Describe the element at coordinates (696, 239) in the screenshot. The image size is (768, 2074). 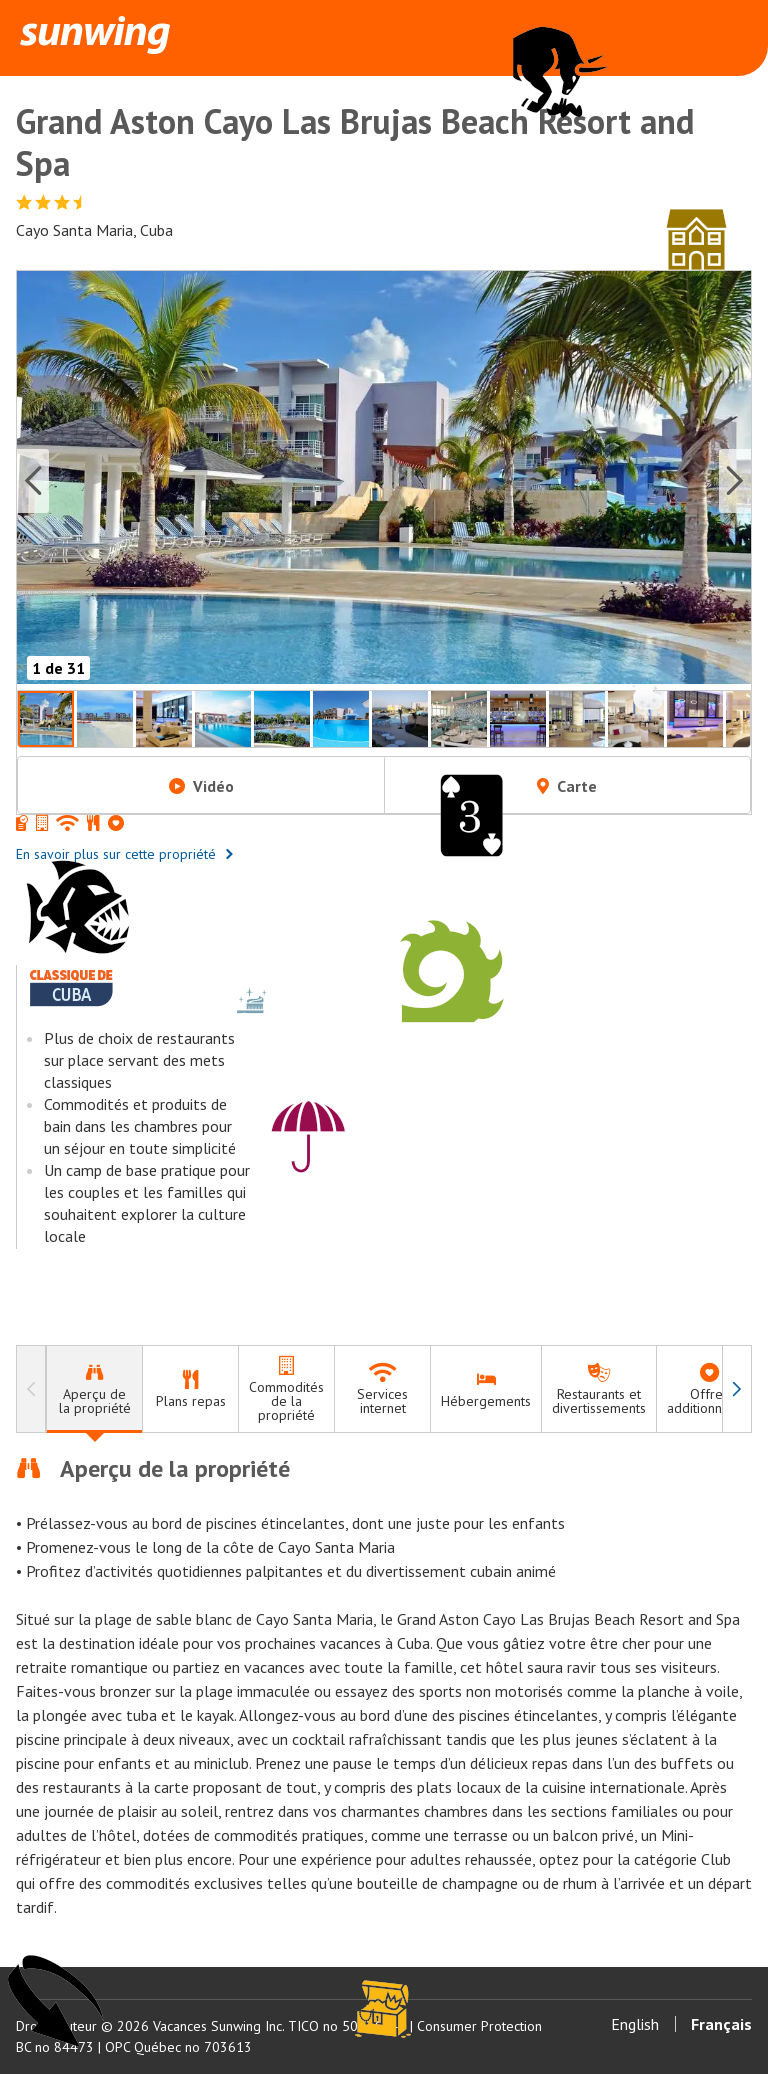
I see `navigate to home screen` at that location.